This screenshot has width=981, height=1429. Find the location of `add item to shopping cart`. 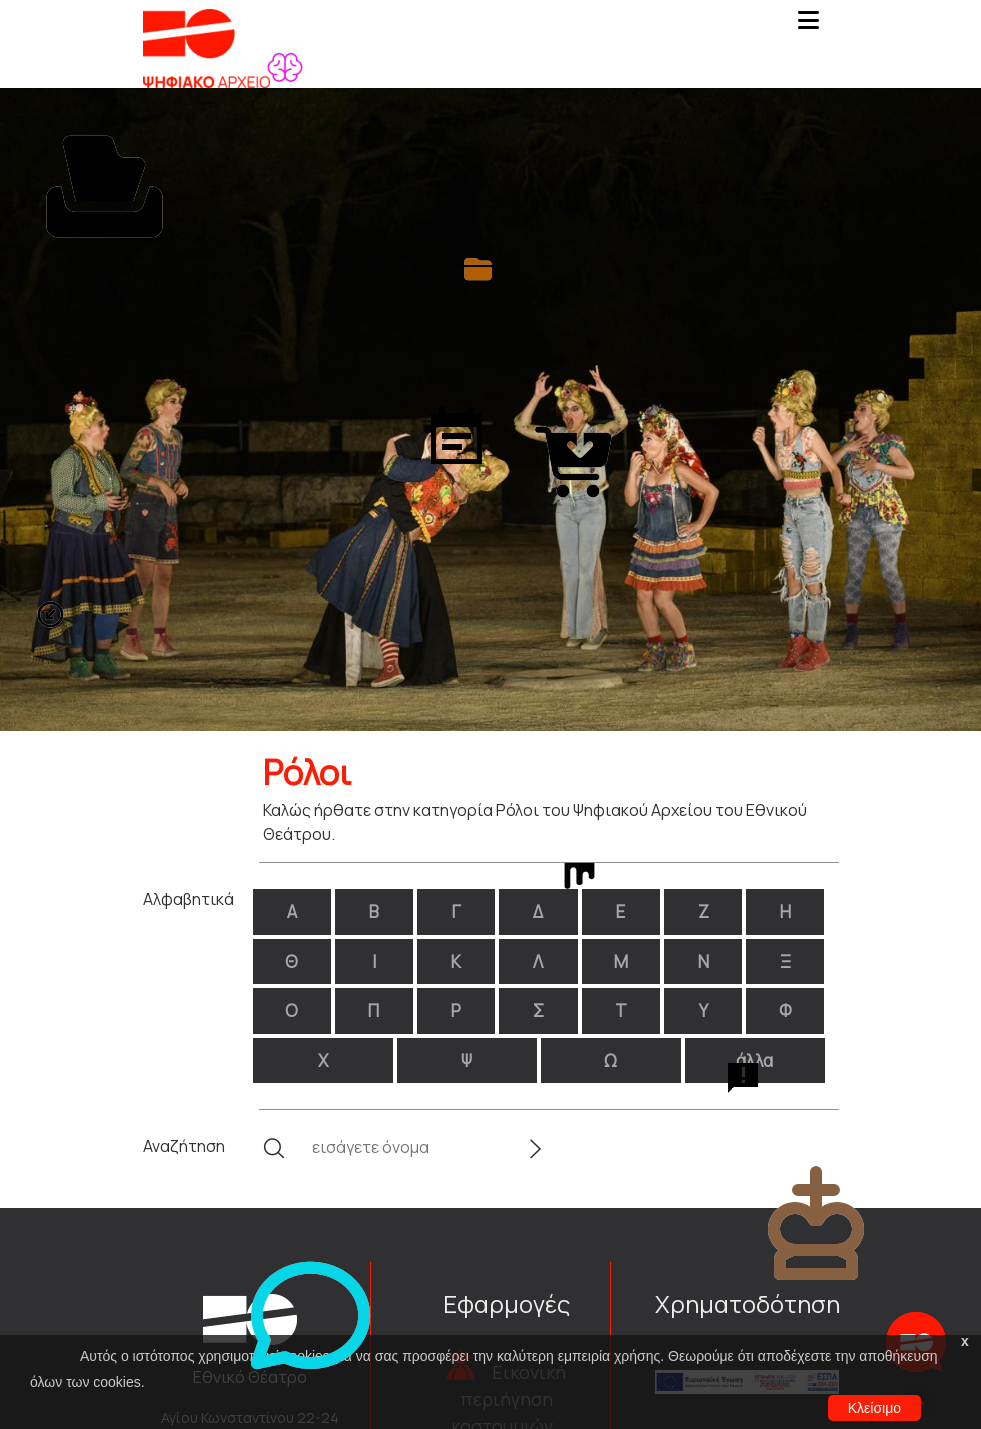

add item to shopping cart is located at coordinates (578, 463).